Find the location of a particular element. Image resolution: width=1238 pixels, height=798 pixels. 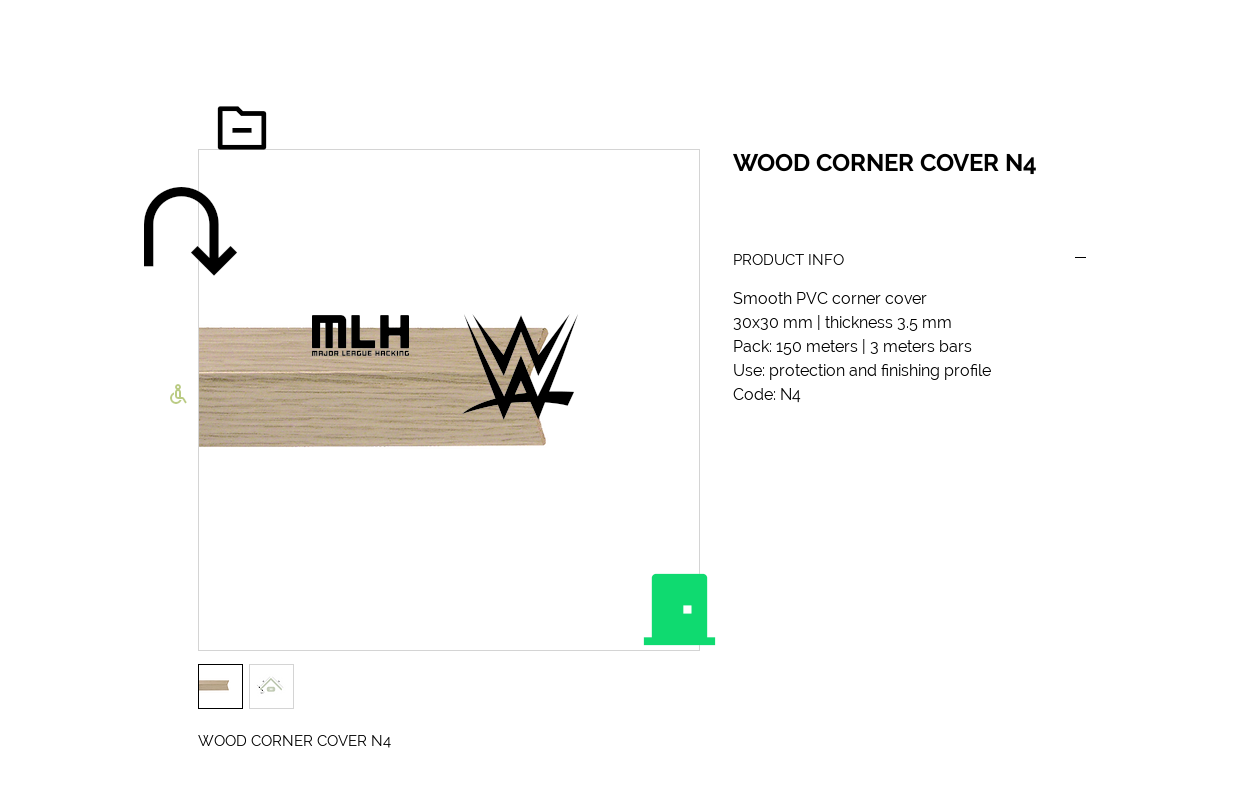

WWE official logo is located at coordinates (520, 367).